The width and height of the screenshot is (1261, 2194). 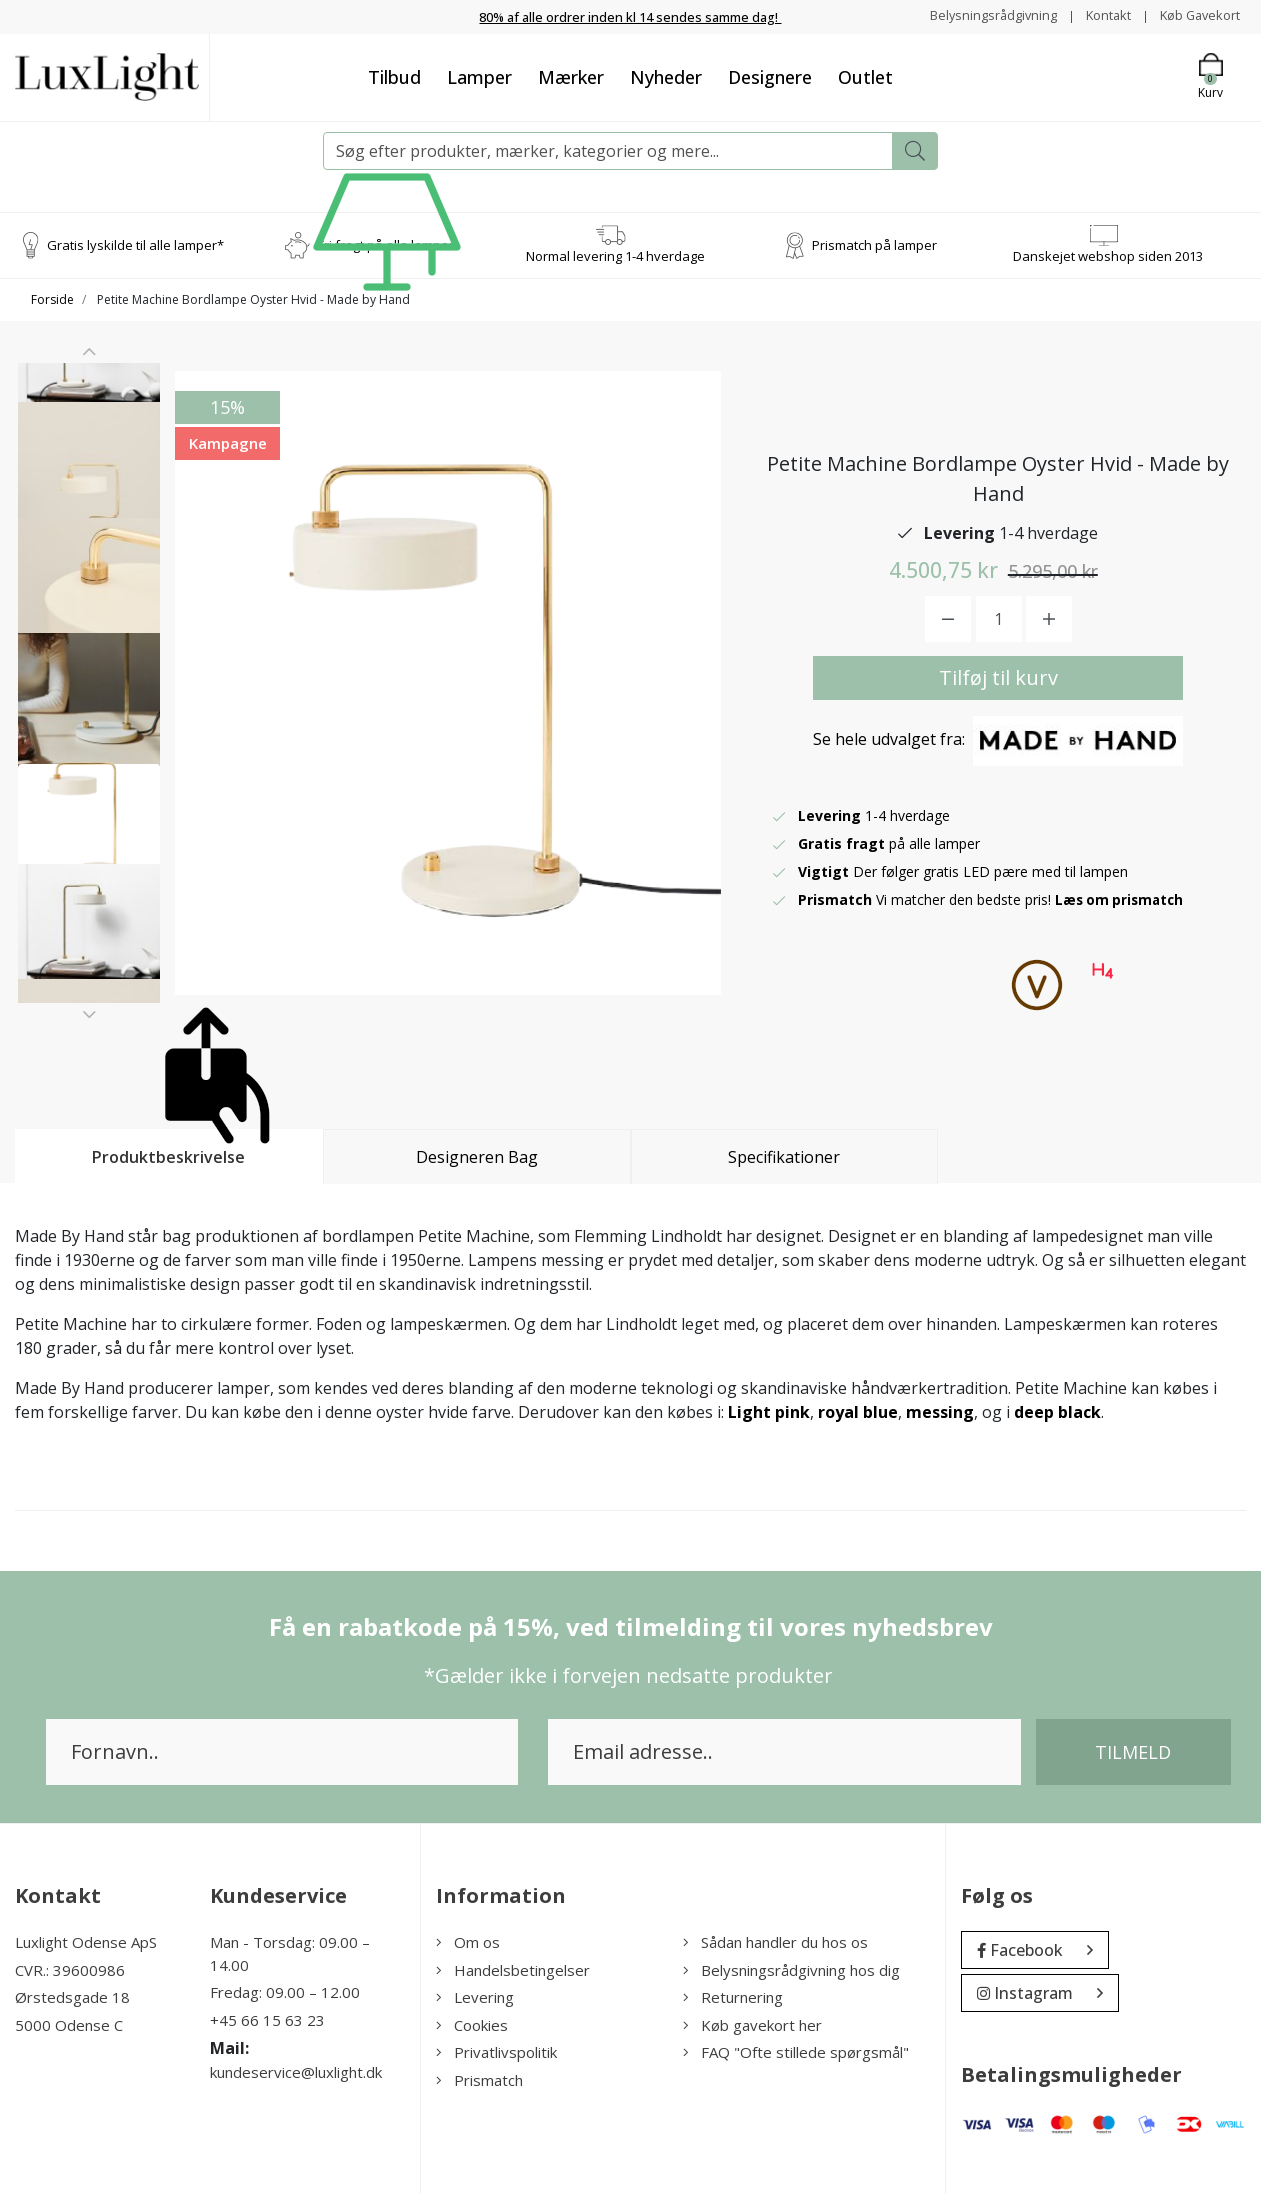 I want to click on indicates a verified status or checkmark alternative, so click(x=1037, y=985).